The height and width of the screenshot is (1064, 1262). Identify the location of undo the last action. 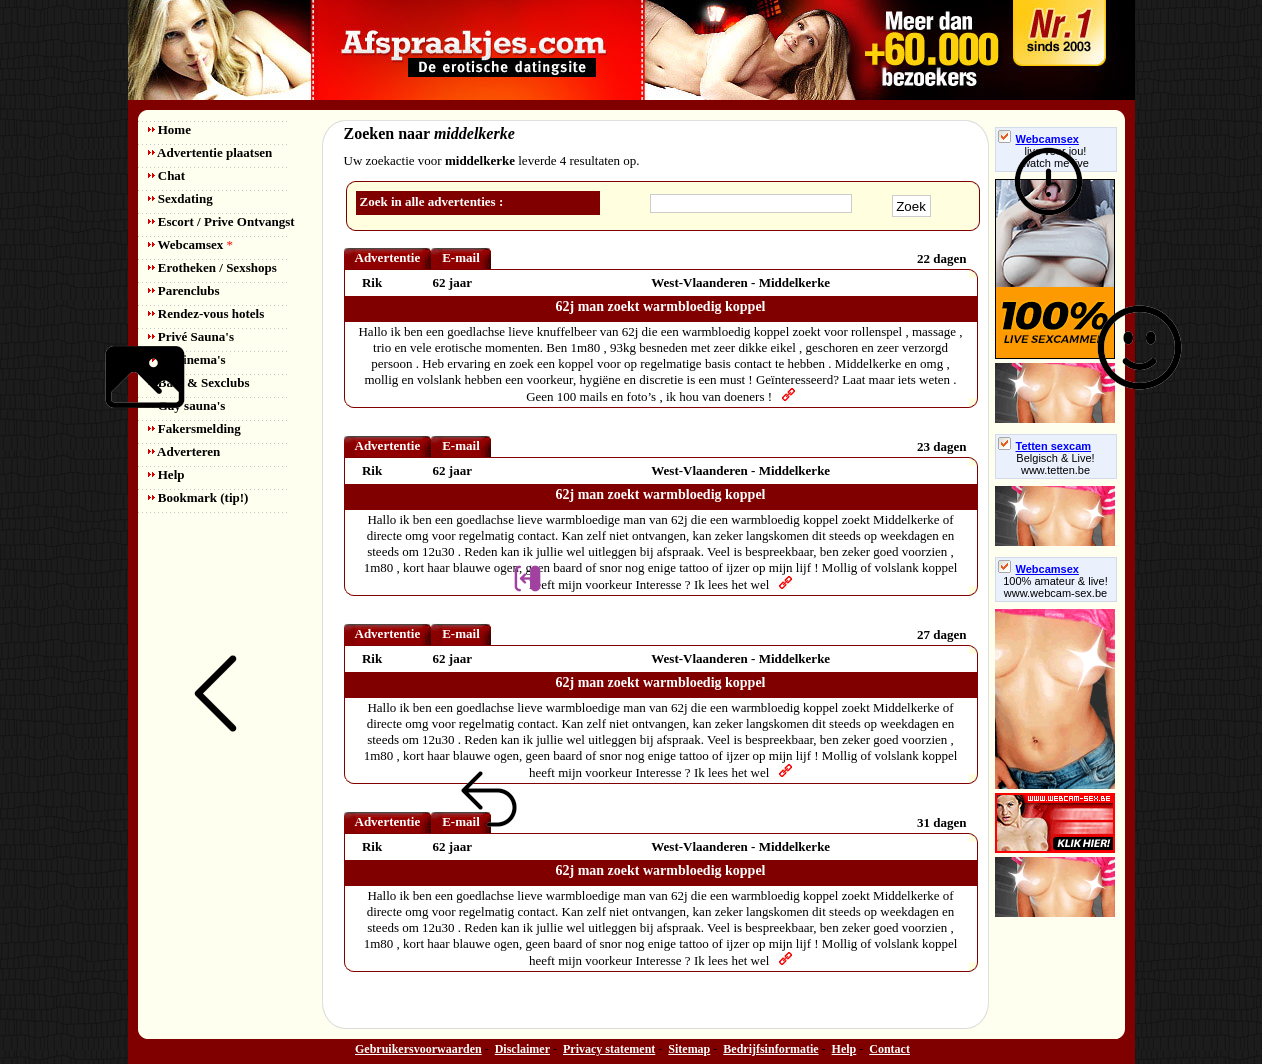
(489, 799).